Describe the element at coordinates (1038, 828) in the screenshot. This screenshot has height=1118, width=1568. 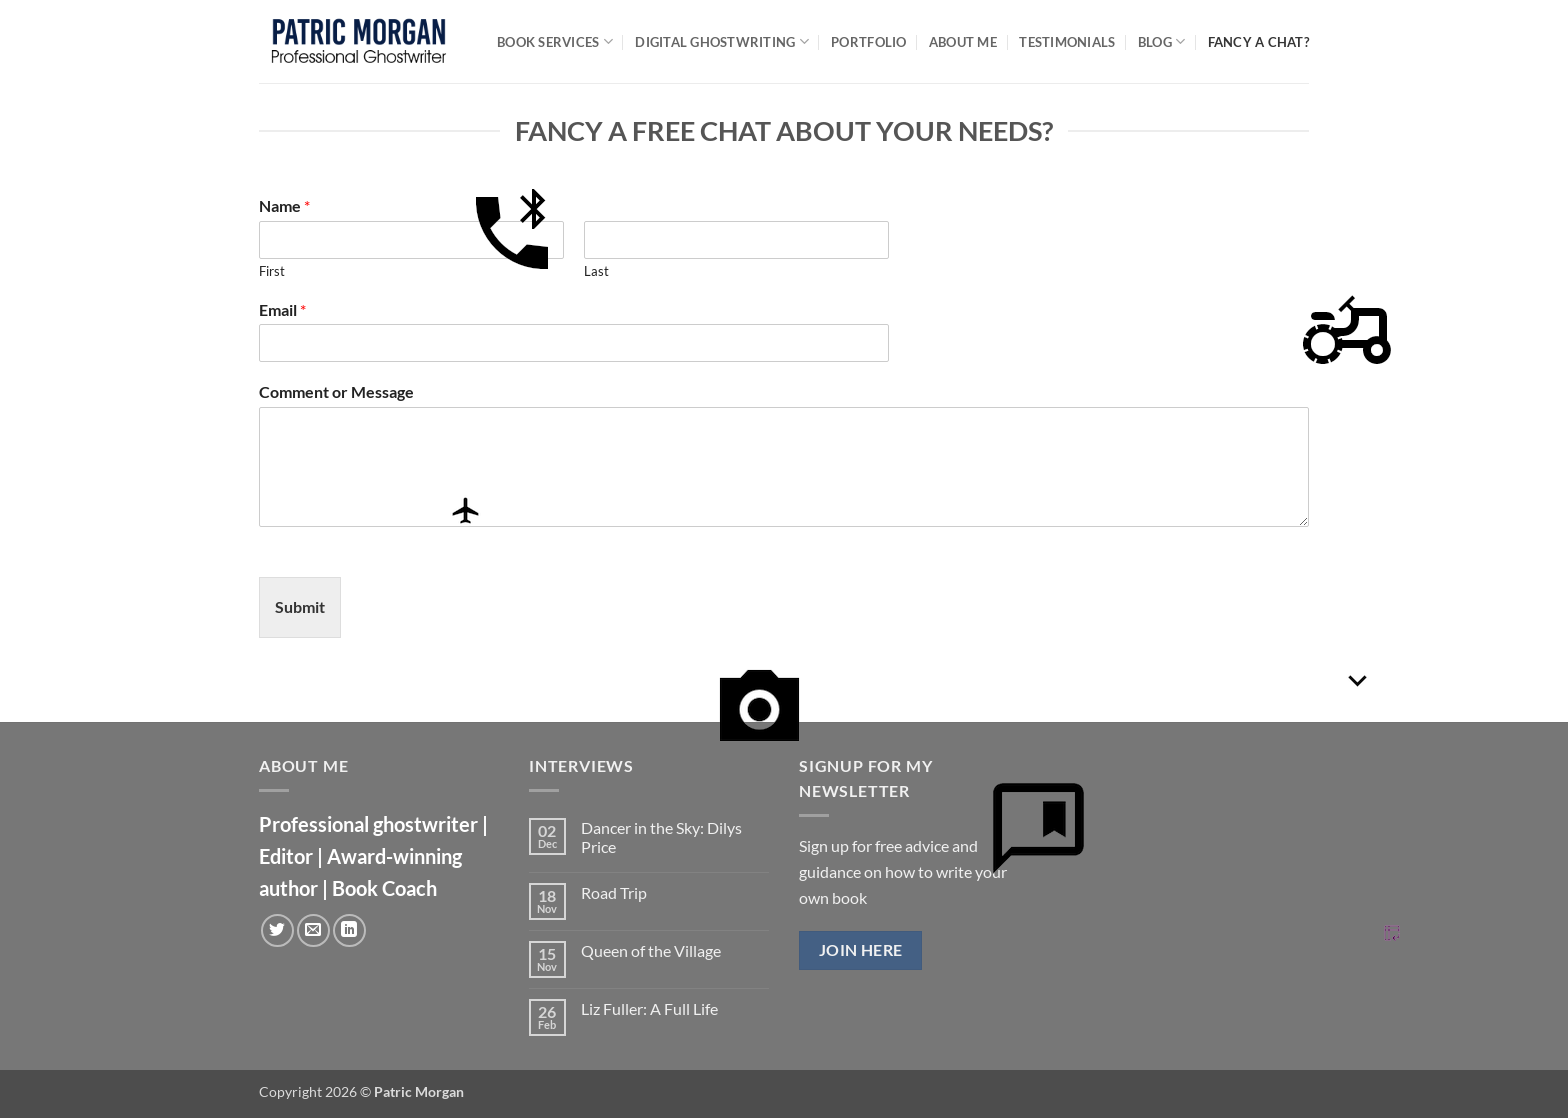
I see `access your saved messages` at that location.